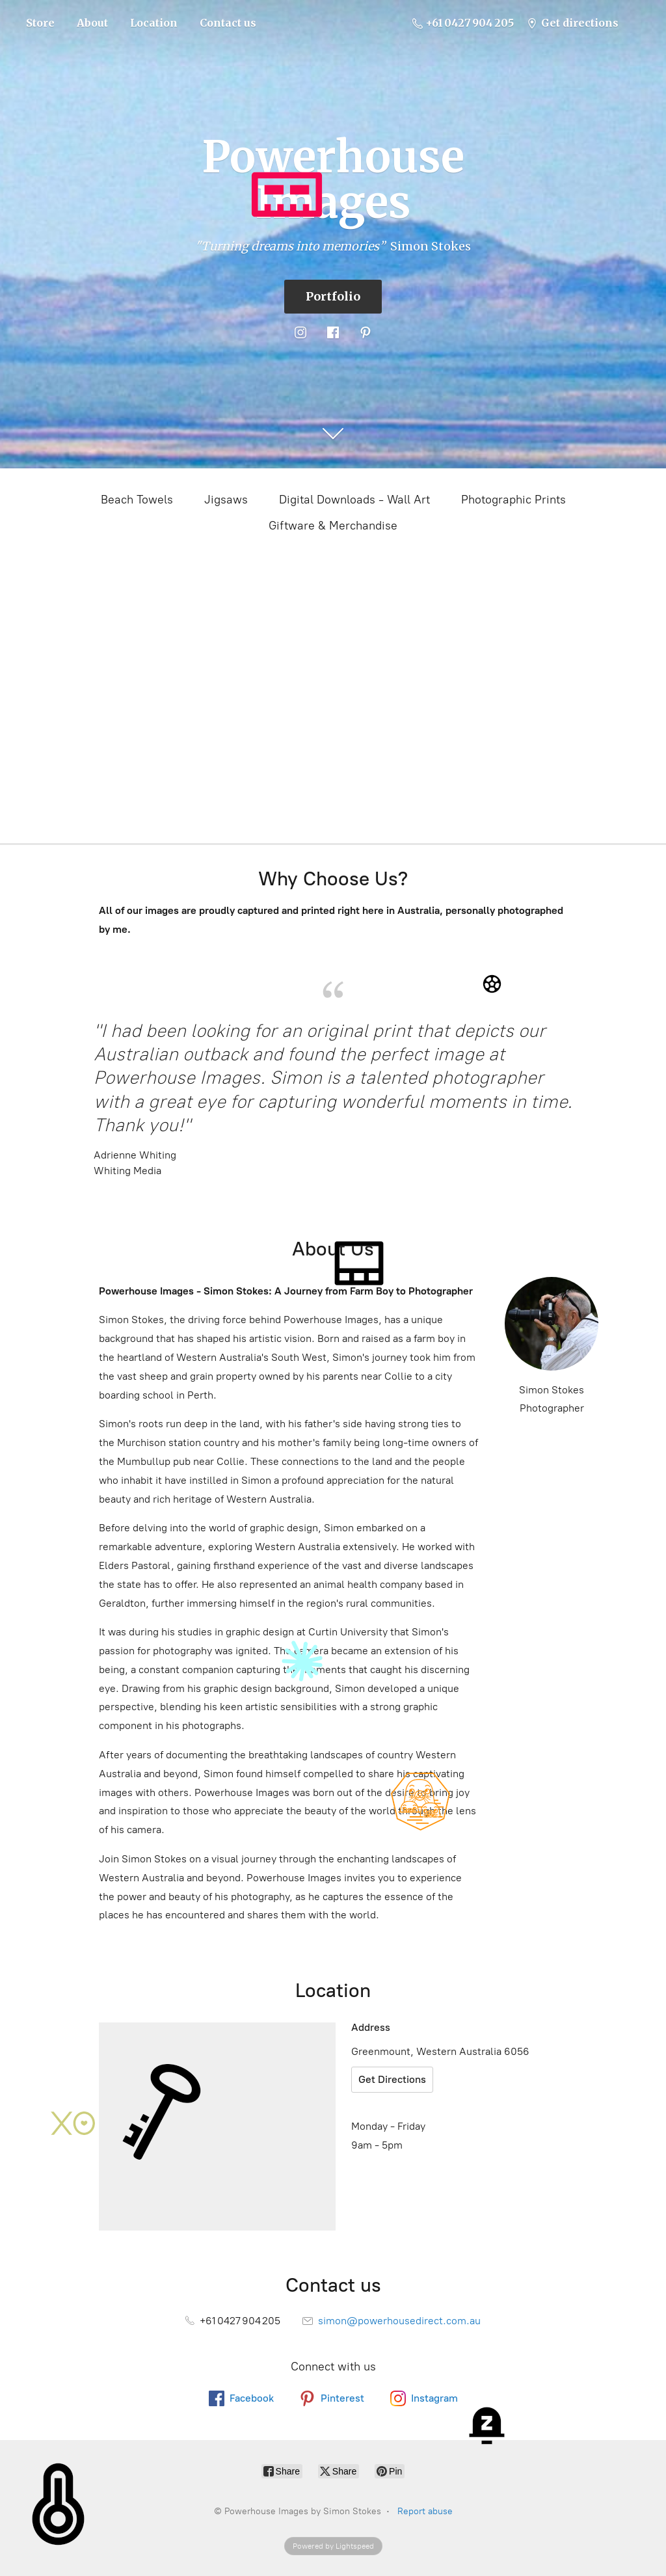  Describe the element at coordinates (492, 984) in the screenshot. I see `access football or soccer content` at that location.